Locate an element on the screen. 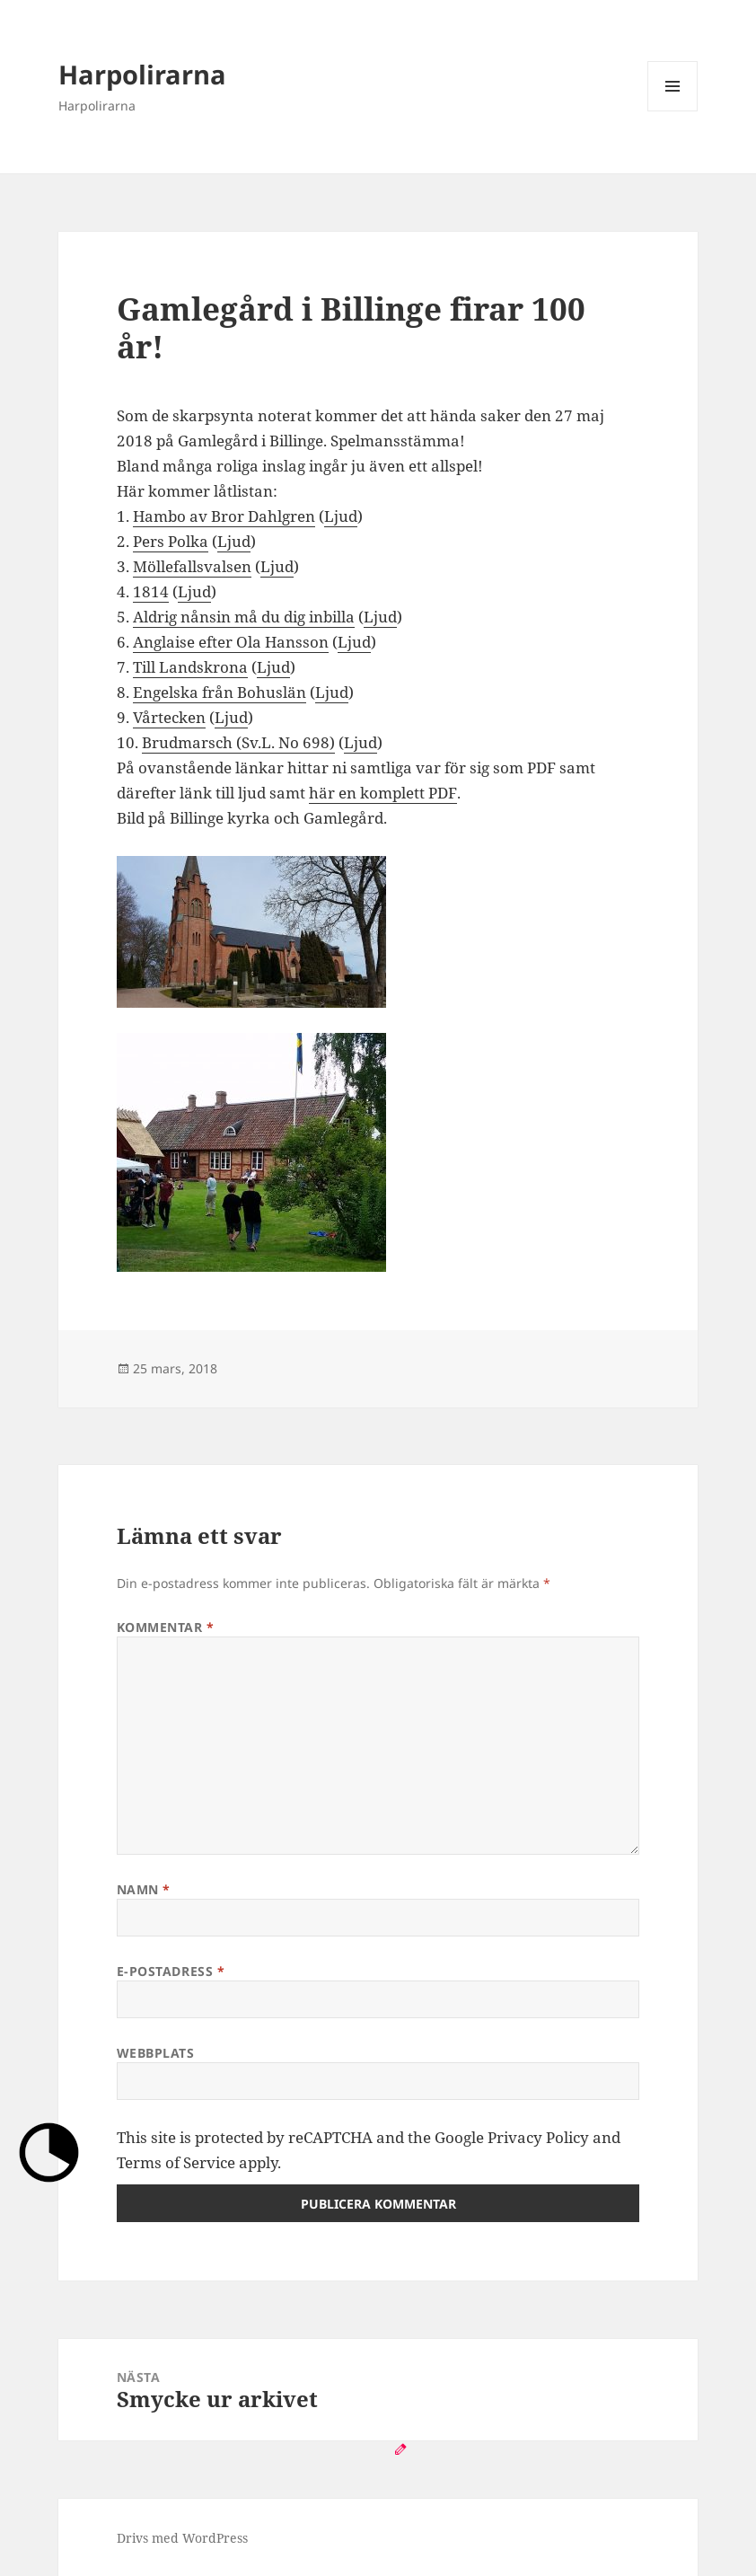 This screenshot has width=756, height=2576. edit content or text is located at coordinates (400, 2449).